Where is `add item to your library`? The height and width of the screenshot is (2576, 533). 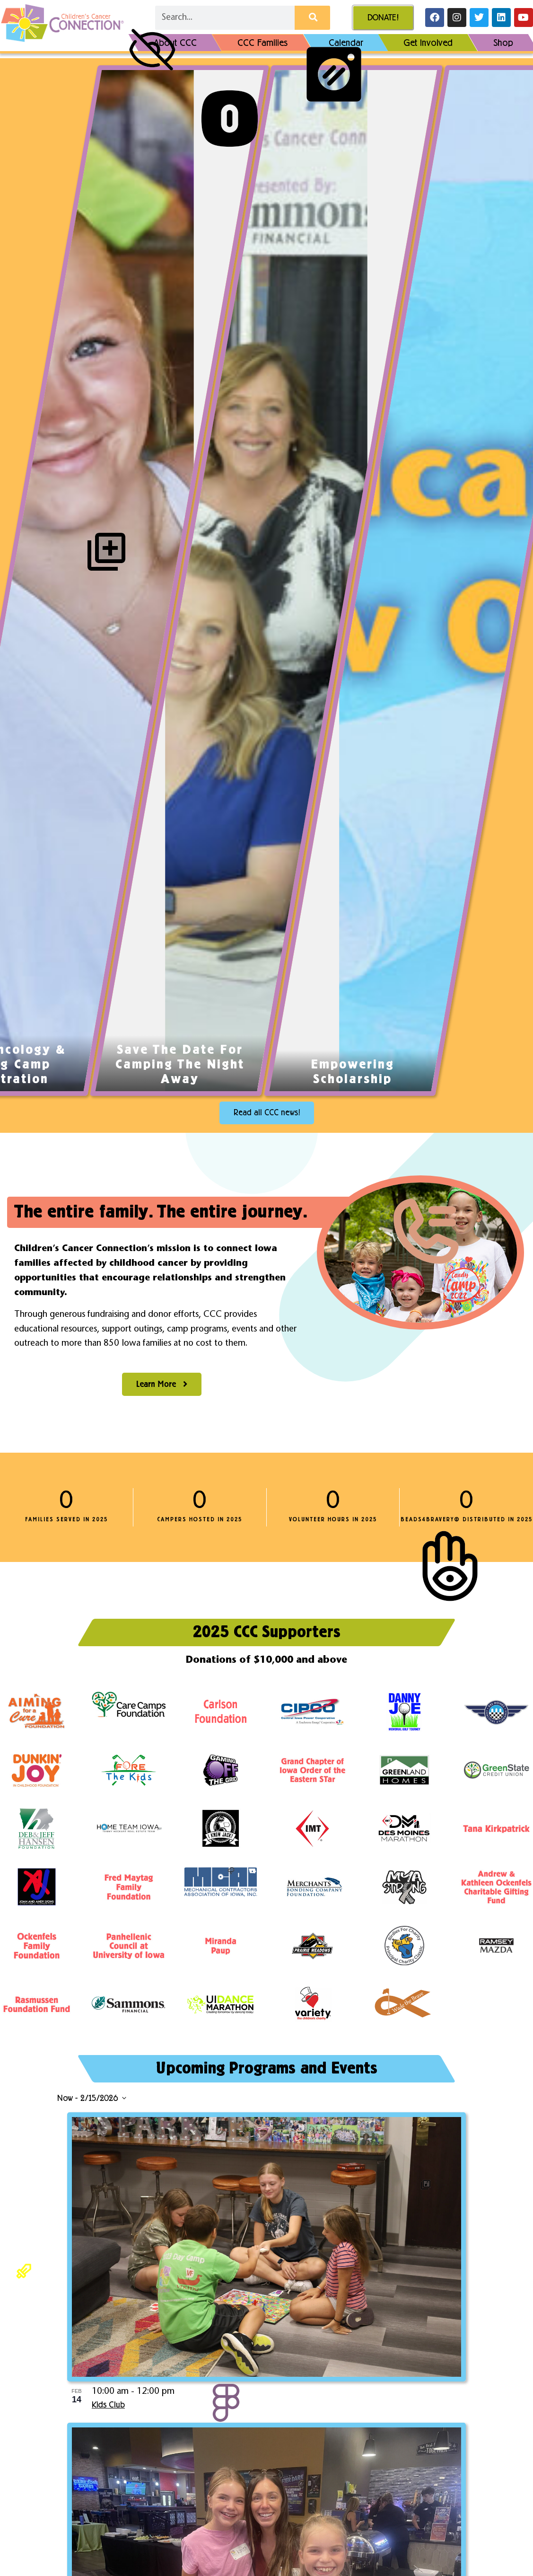
add item to your library is located at coordinates (106, 552).